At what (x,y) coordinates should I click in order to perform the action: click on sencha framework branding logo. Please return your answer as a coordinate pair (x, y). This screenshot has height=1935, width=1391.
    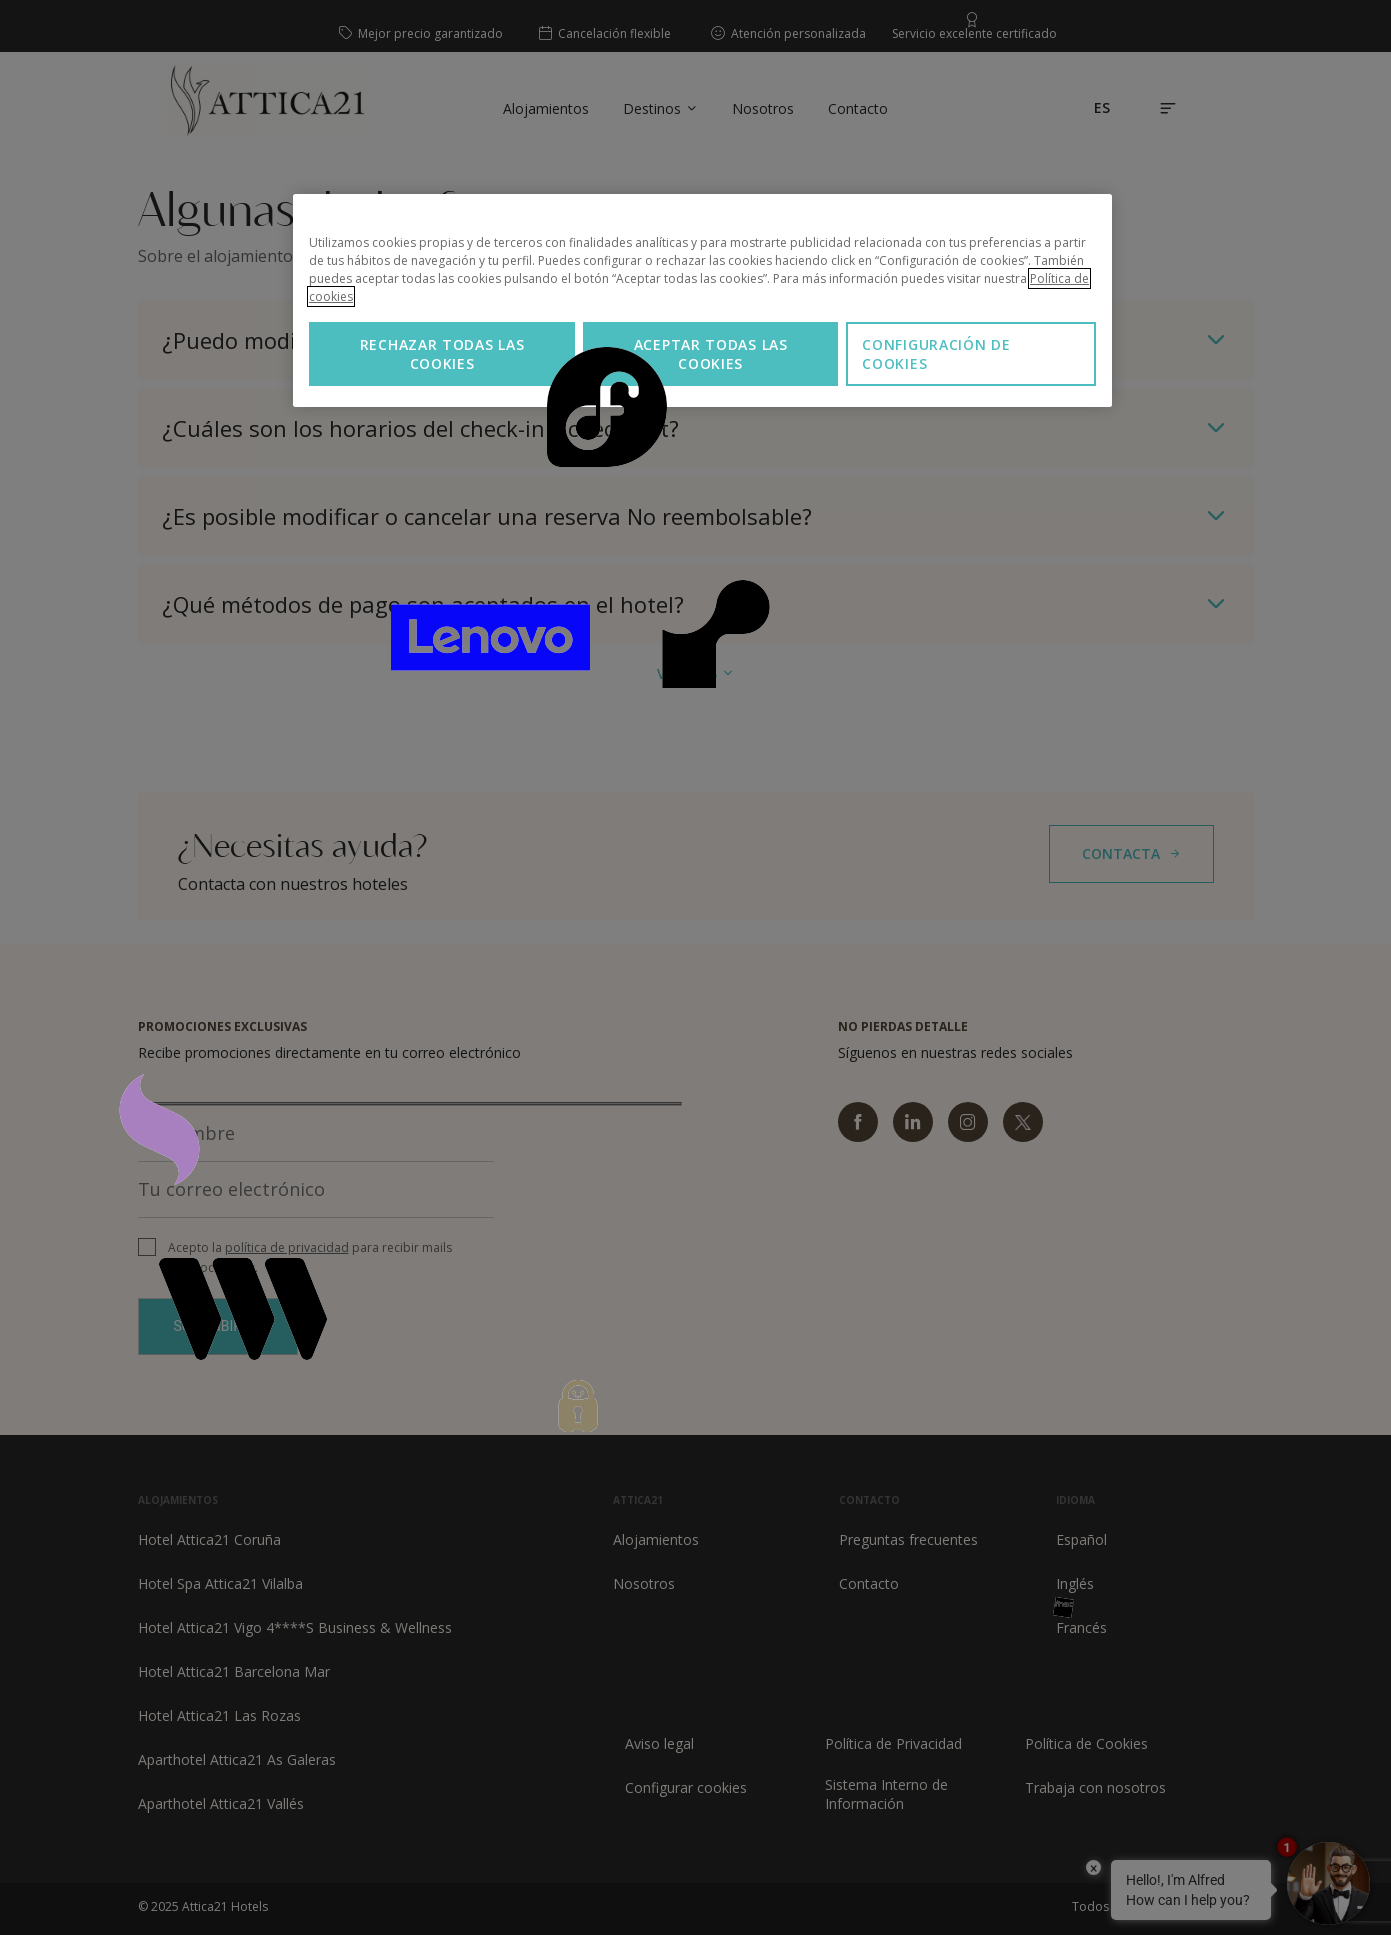
    Looking at the image, I should click on (159, 1129).